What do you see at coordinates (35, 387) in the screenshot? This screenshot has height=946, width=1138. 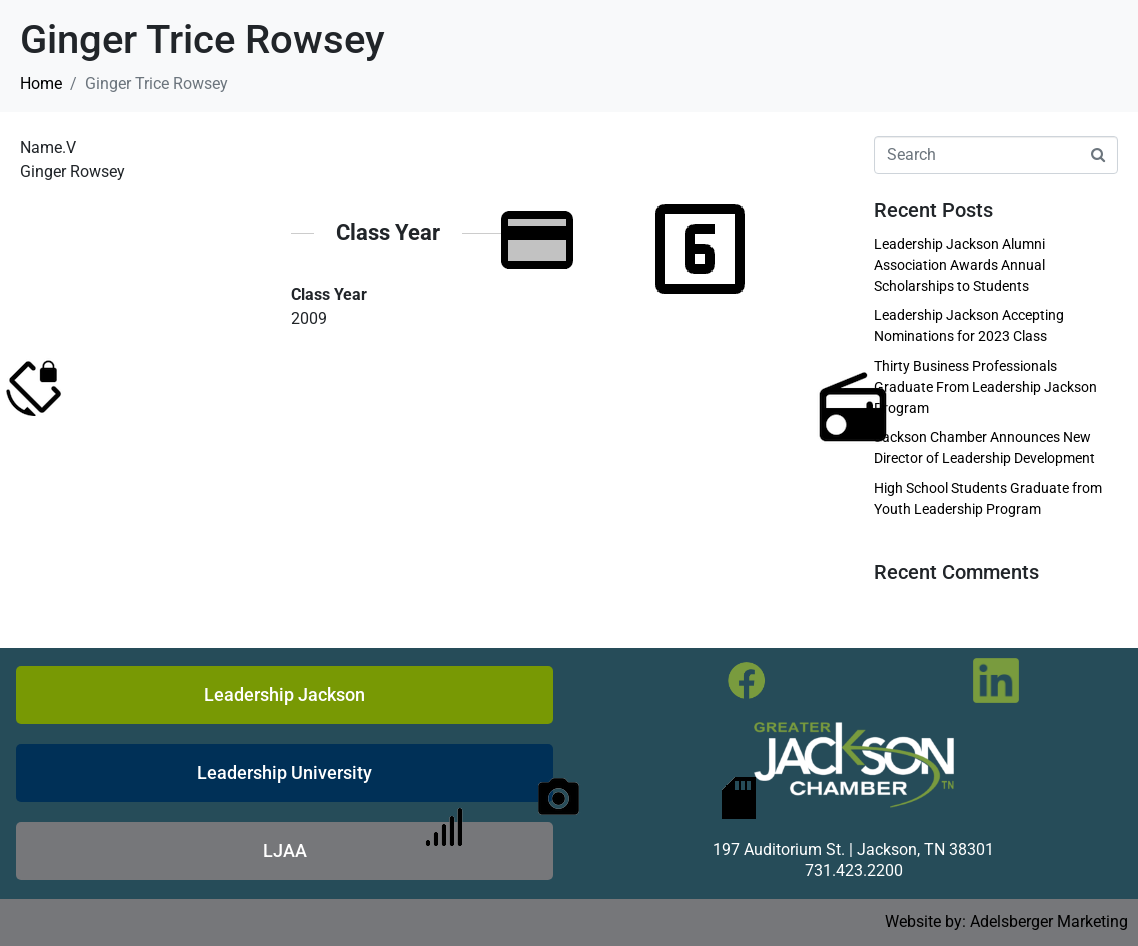 I see `lock screen rotation to current orientation` at bounding box center [35, 387].